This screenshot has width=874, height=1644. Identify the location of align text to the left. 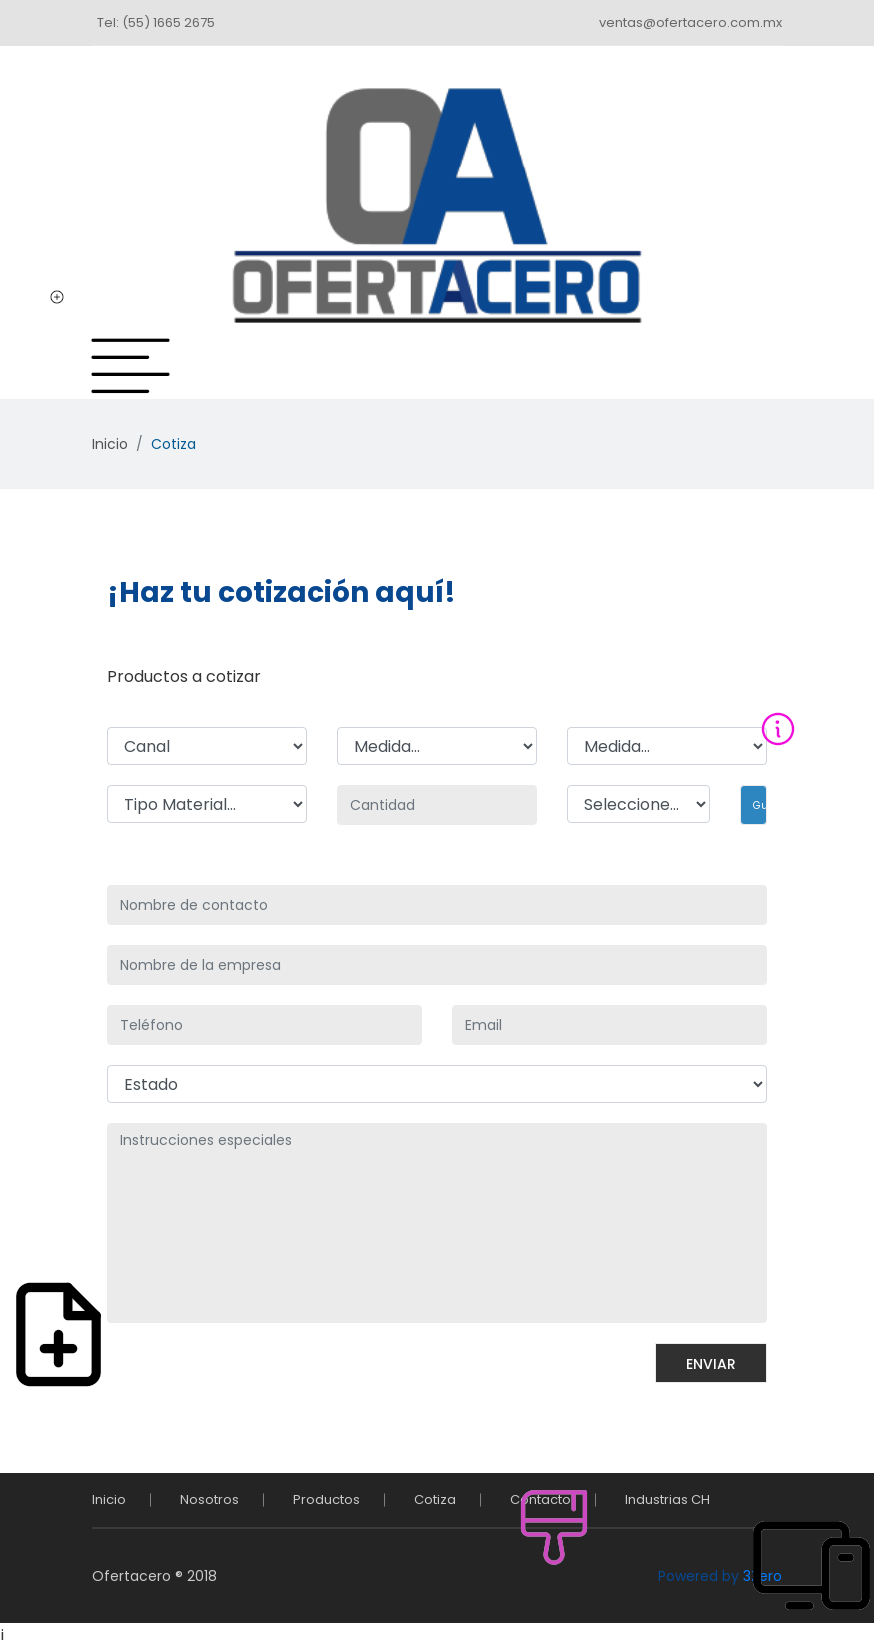
(130, 367).